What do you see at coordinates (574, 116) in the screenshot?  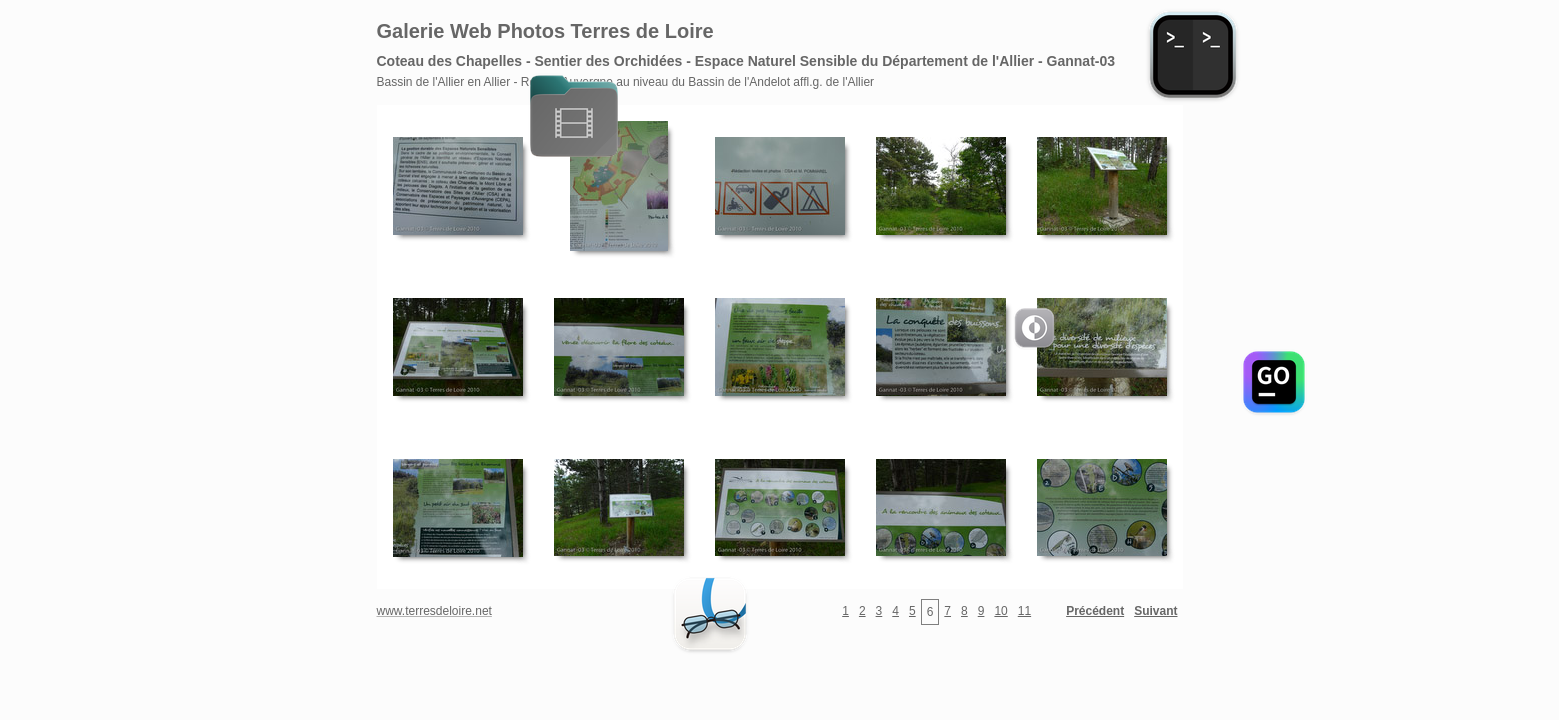 I see `open your videos folder` at bounding box center [574, 116].